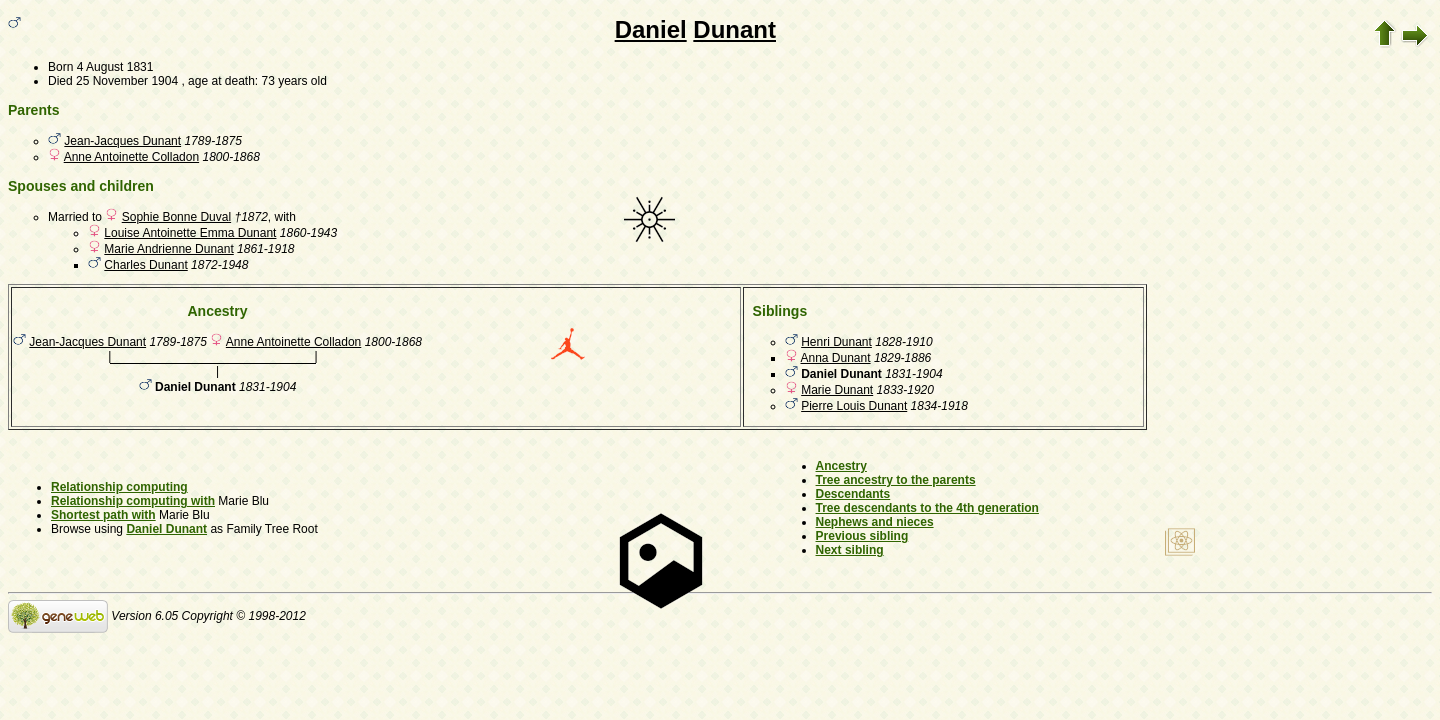 Image resolution: width=1440 pixels, height=720 pixels. I want to click on Jordan brand logo, so click(568, 344).